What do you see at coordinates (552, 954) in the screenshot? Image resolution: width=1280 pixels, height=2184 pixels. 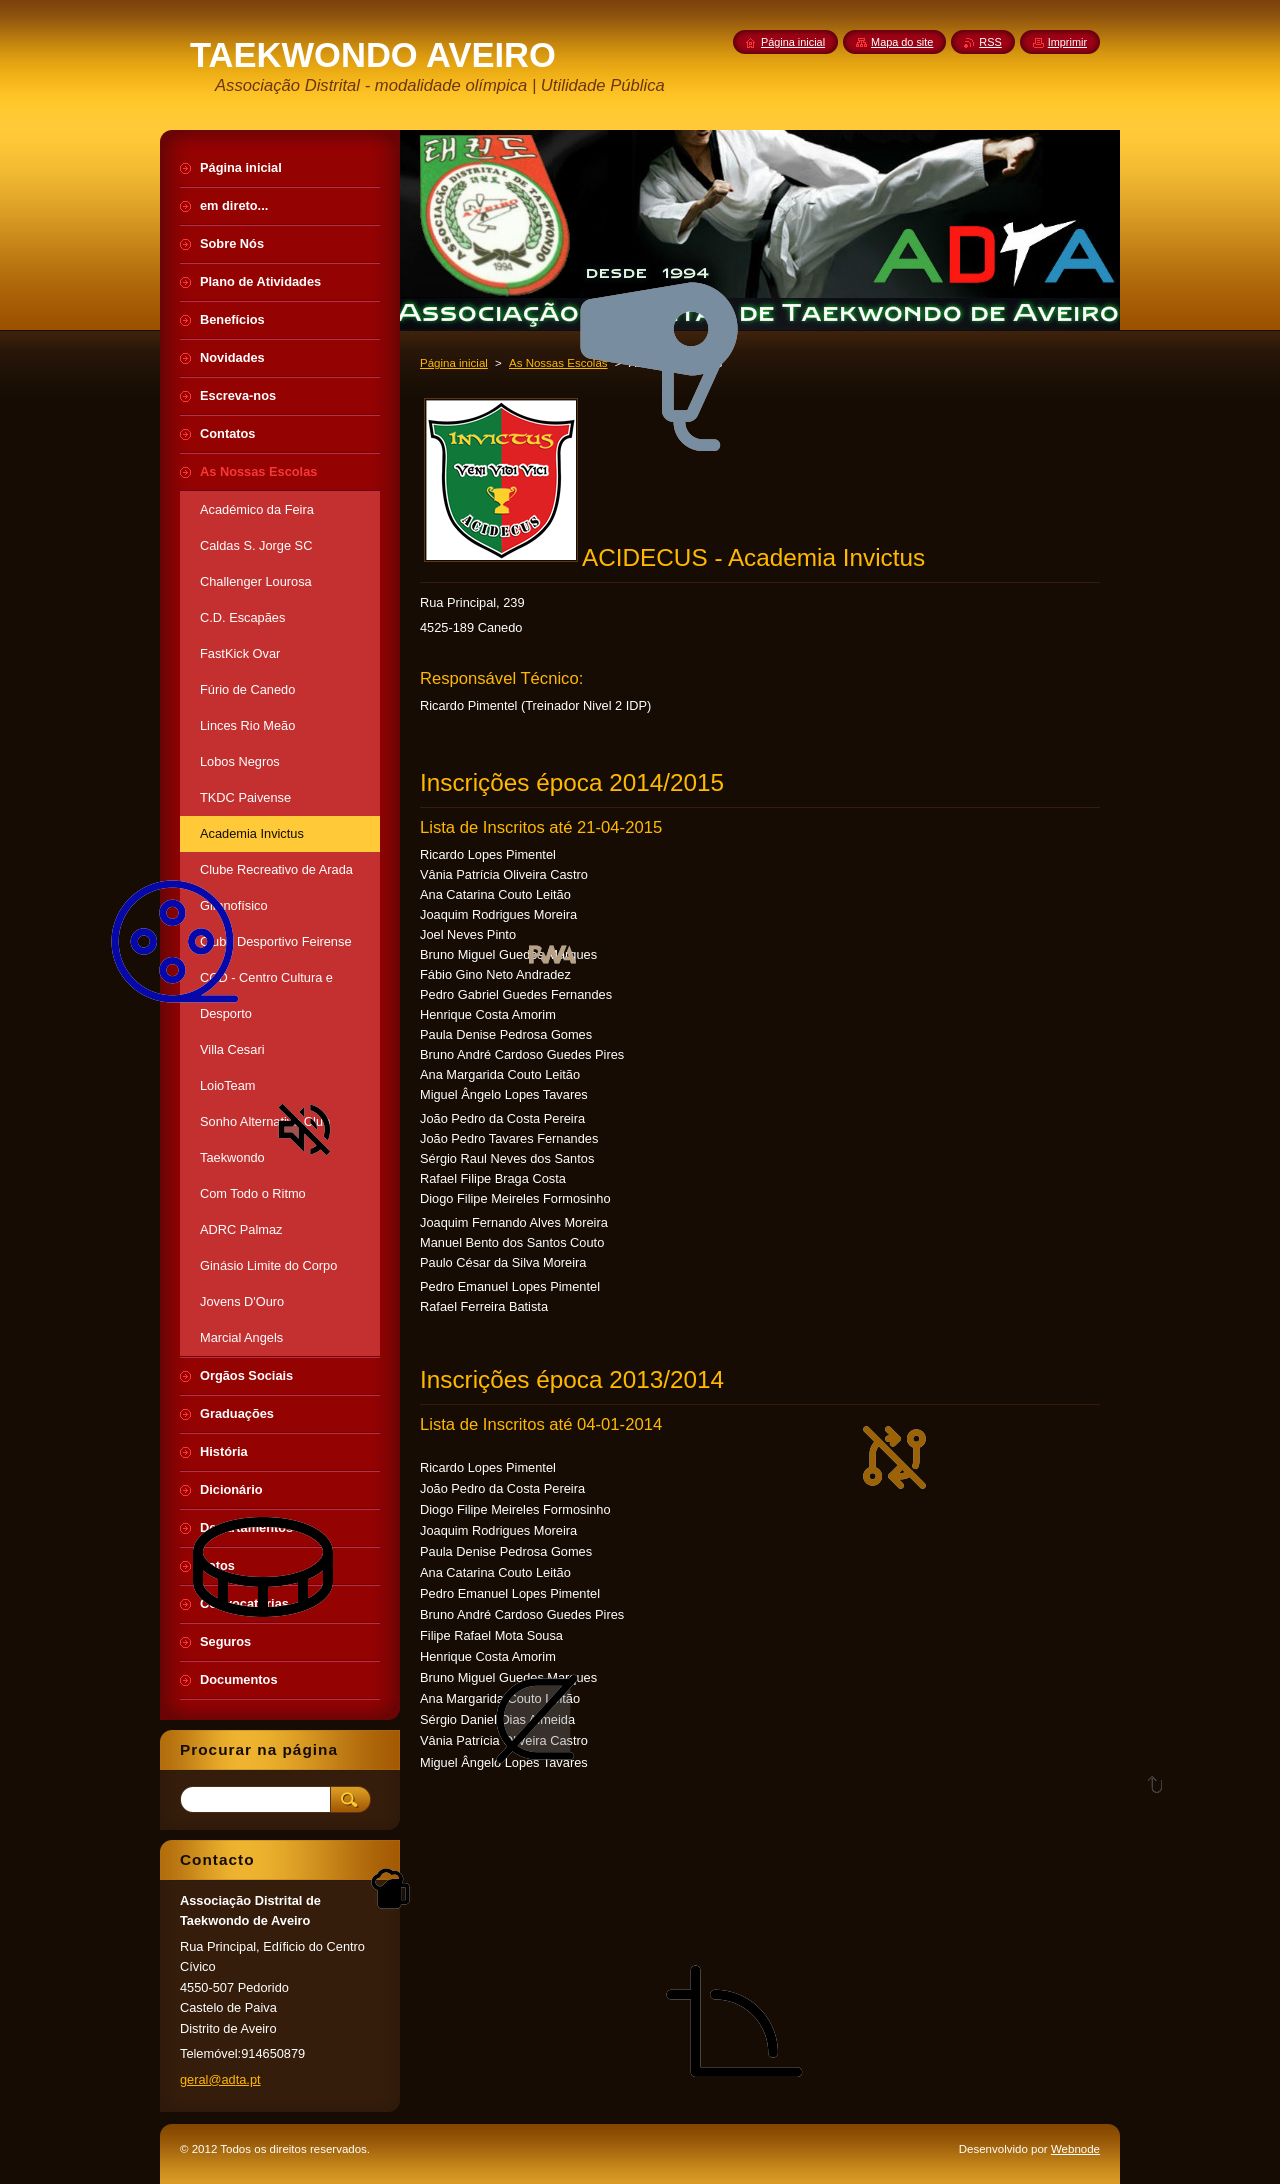 I see `progressive web app logo` at bounding box center [552, 954].